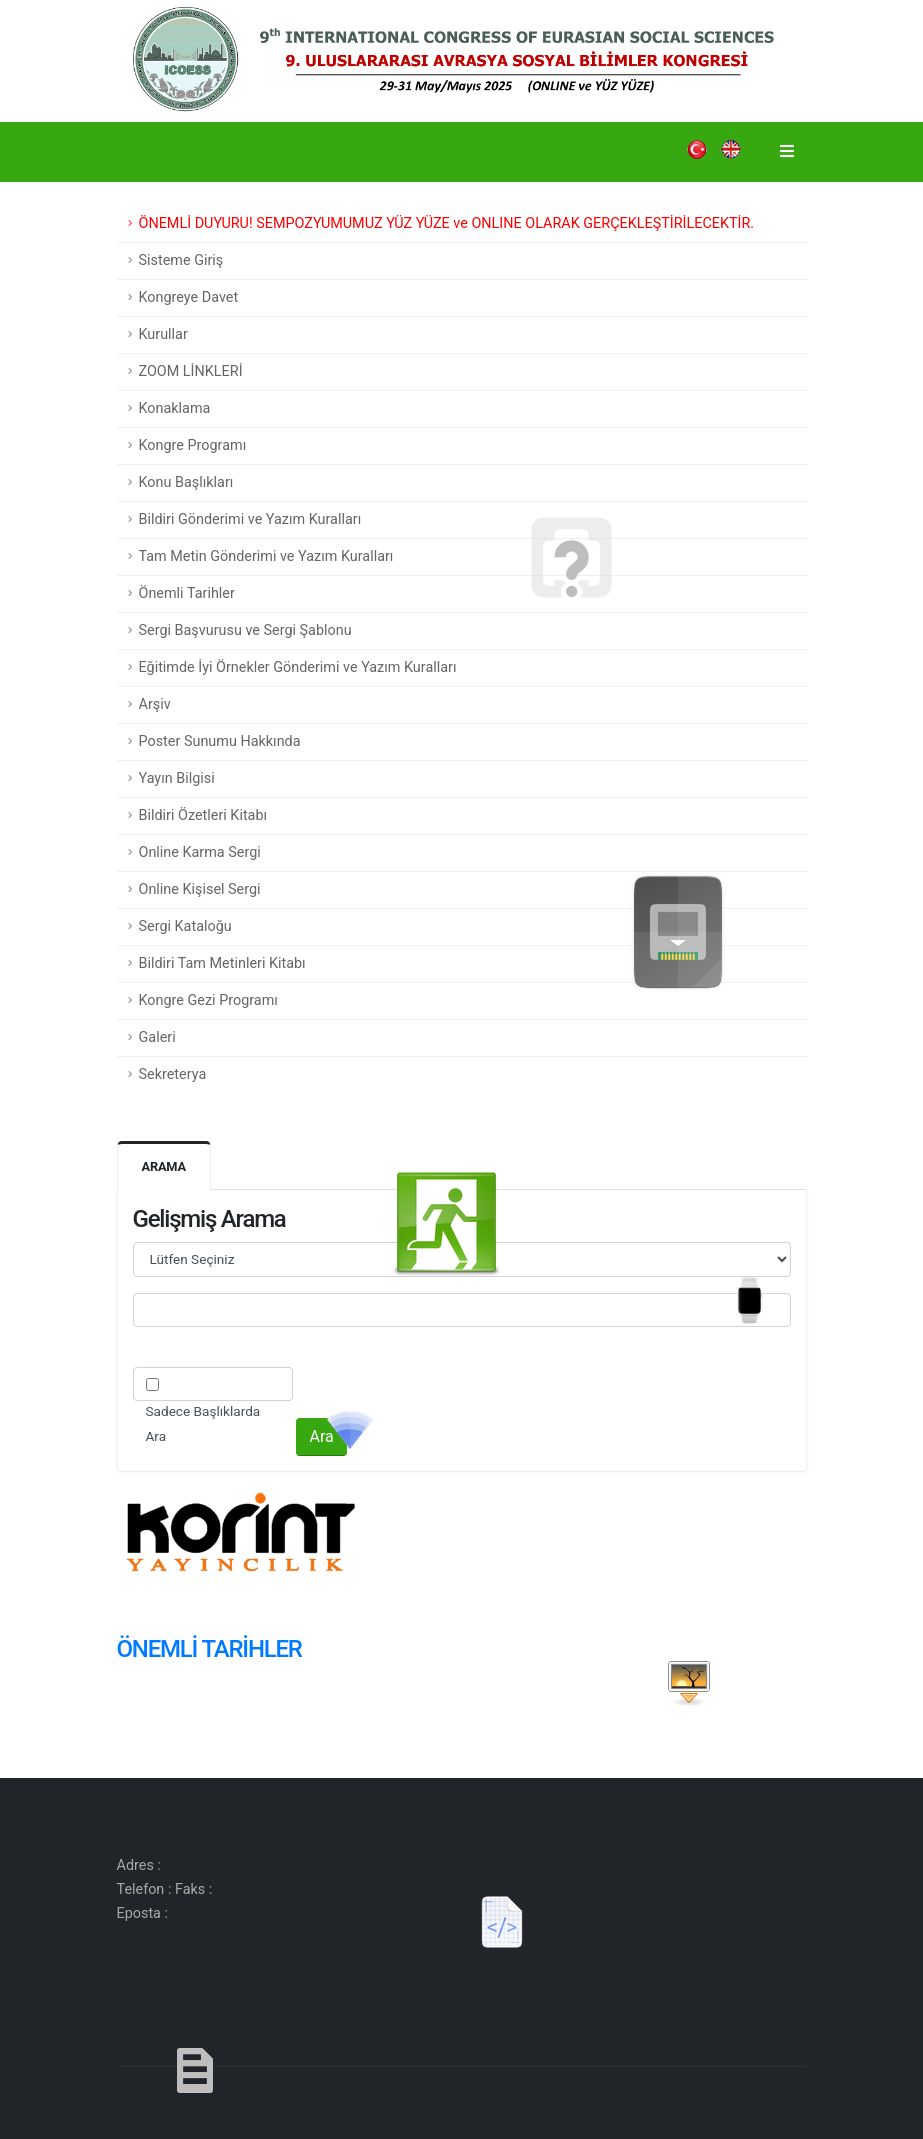 Image resolution: width=923 pixels, height=2139 pixels. Describe the element at coordinates (502, 1922) in the screenshot. I see `an html template file` at that location.